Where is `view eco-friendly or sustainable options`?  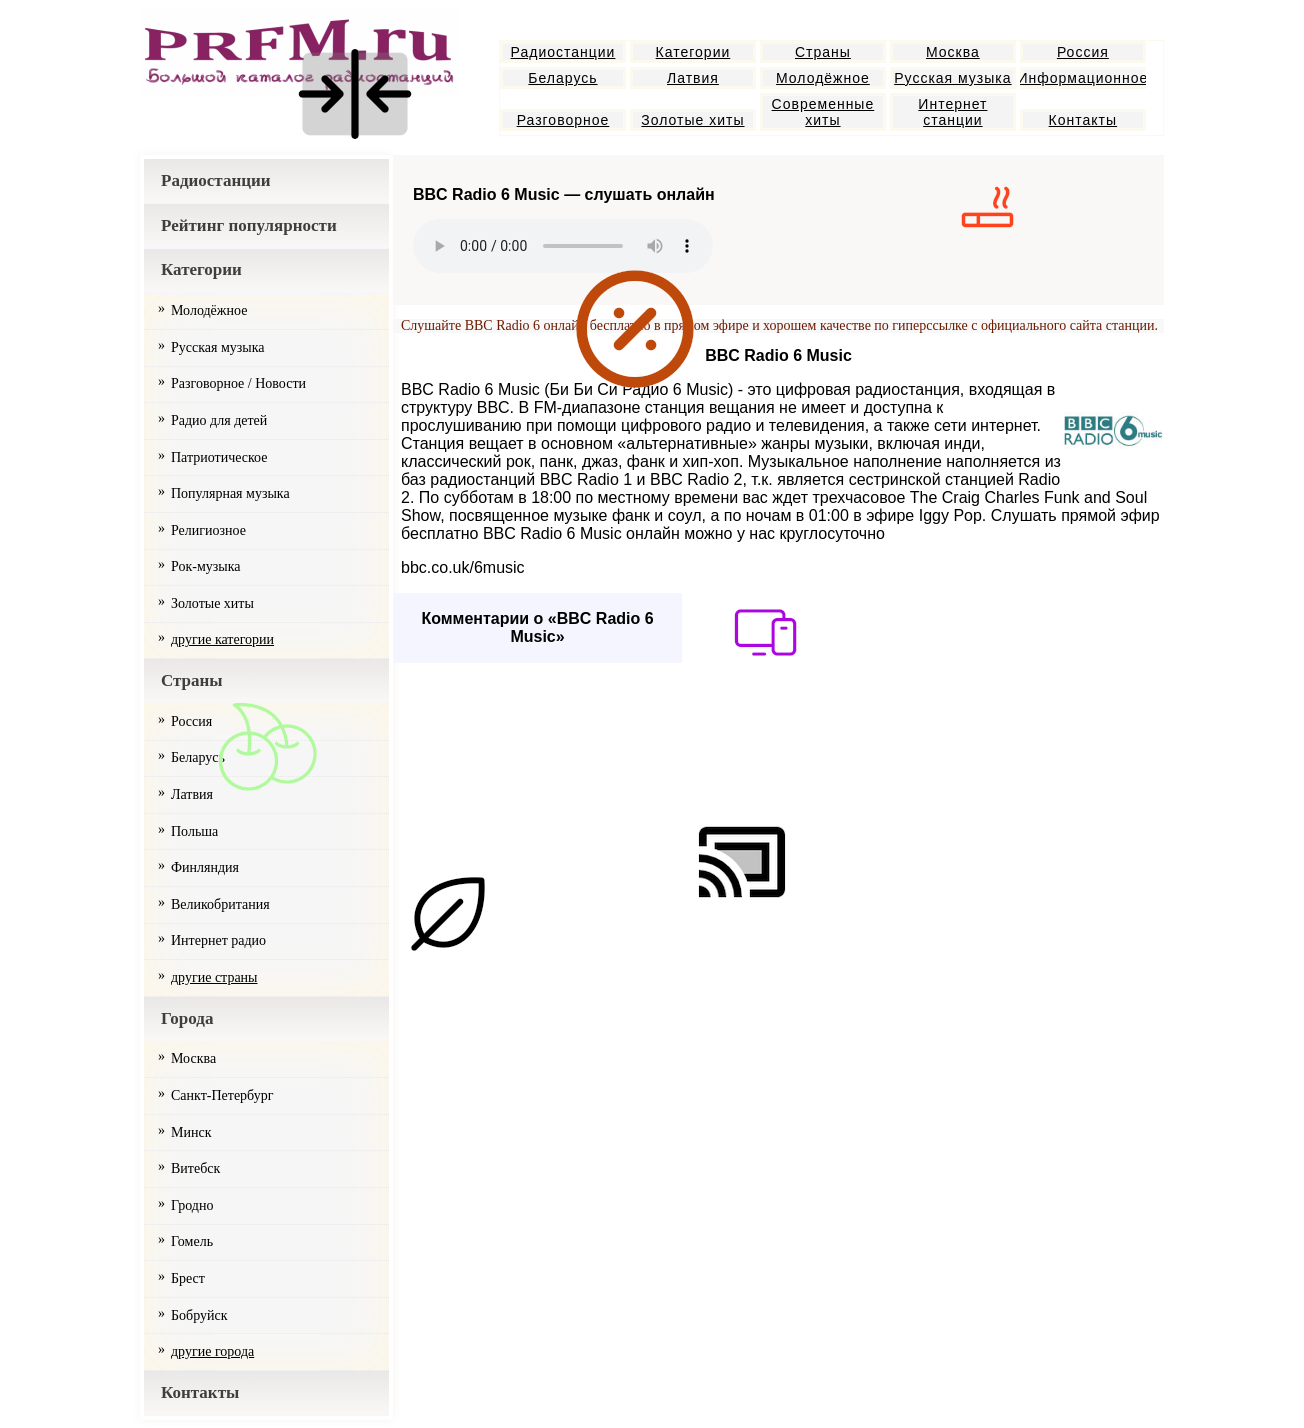
view eco-friendly or sustainable options is located at coordinates (448, 914).